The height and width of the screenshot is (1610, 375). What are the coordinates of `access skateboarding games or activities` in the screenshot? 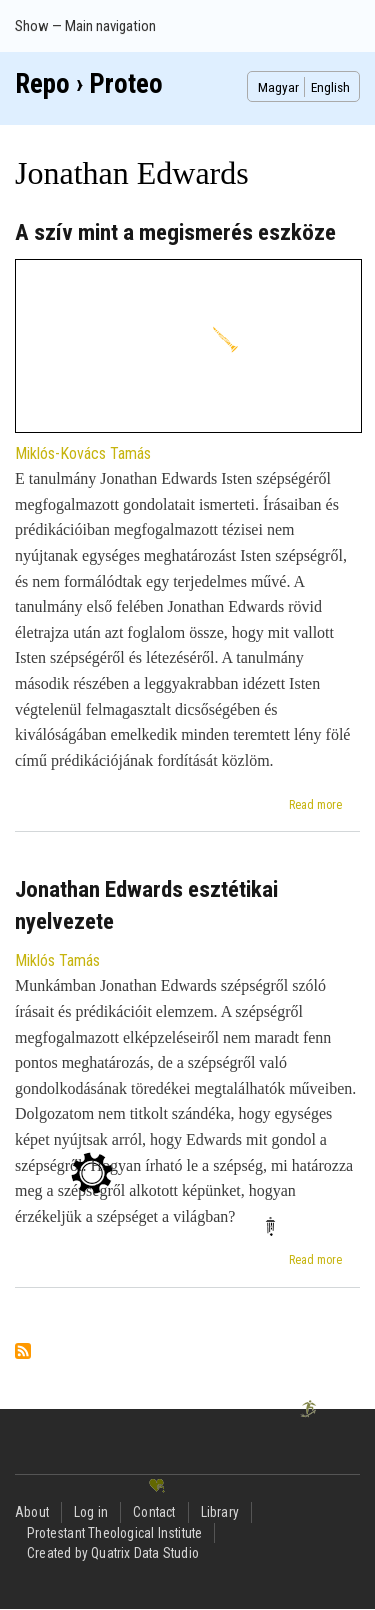 It's located at (308, 1408).